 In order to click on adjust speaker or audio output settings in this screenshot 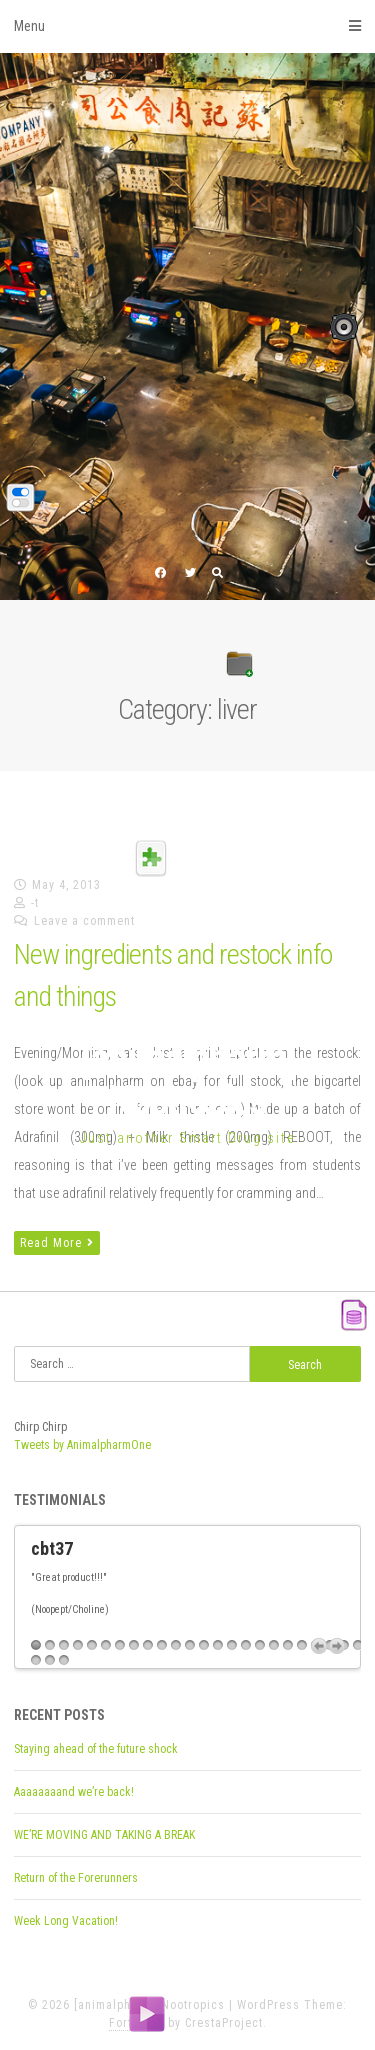, I will do `click(344, 327)`.